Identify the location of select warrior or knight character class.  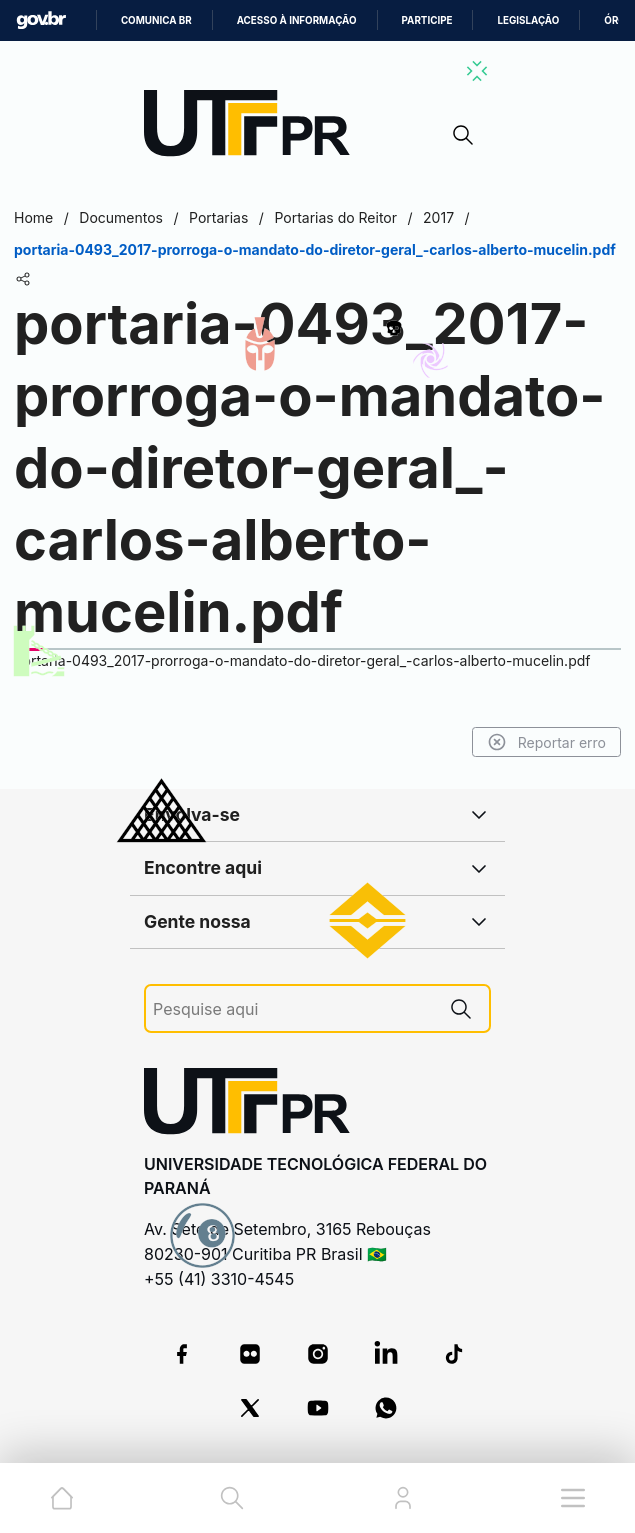
(260, 344).